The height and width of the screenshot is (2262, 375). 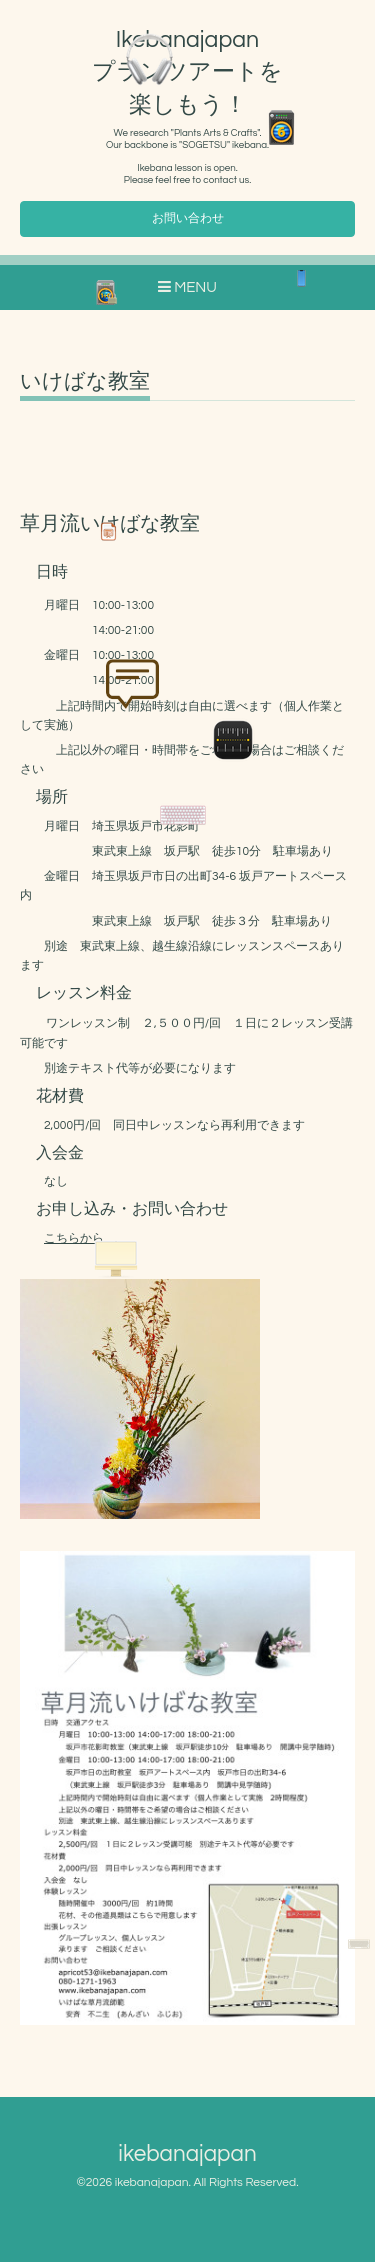 What do you see at coordinates (149, 59) in the screenshot?
I see `connect bluetooth headphones` at bounding box center [149, 59].